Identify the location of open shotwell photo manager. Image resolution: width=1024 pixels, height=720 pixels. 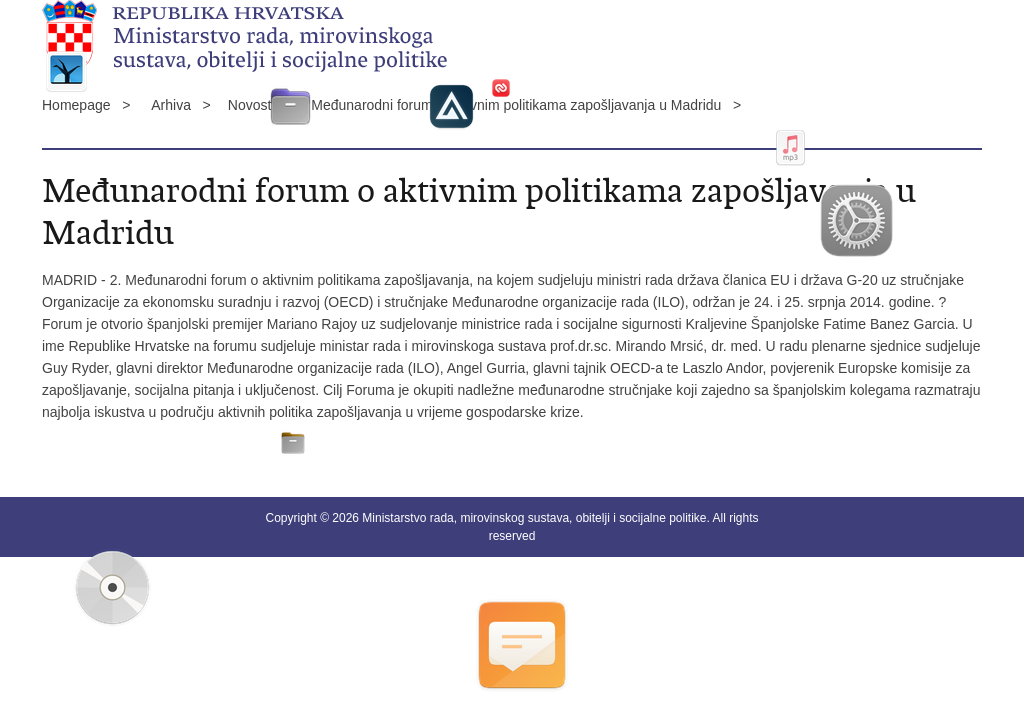
(66, 71).